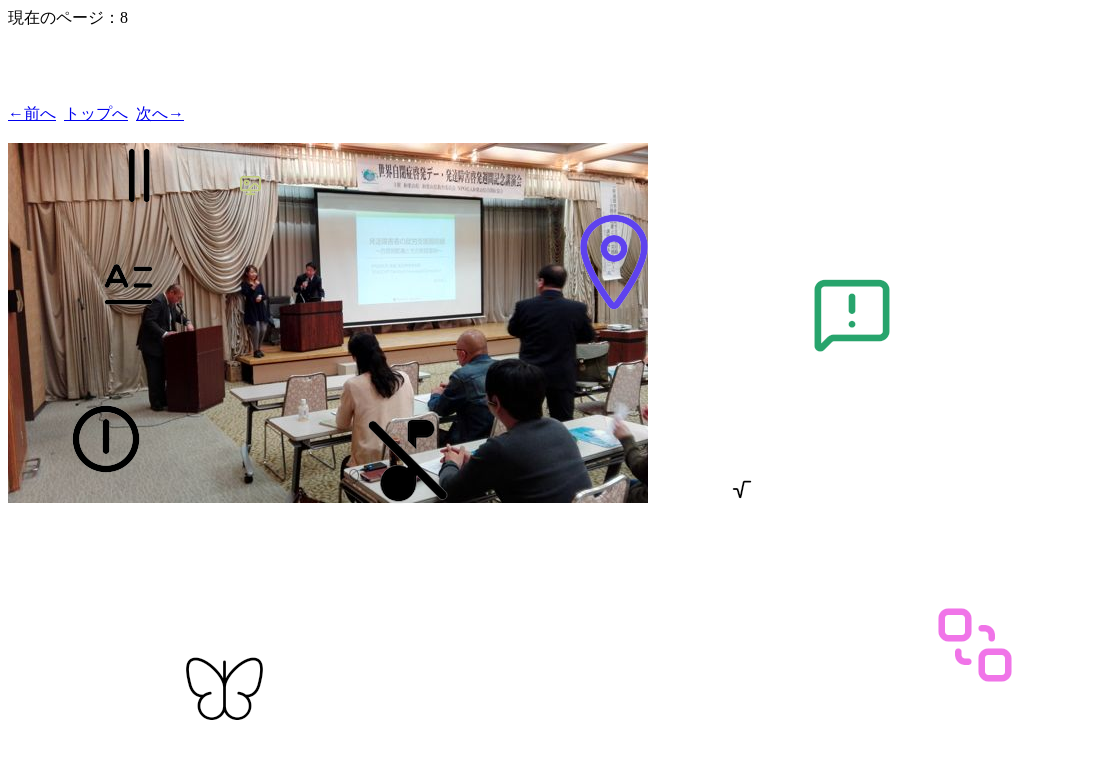 This screenshot has width=1119, height=777. Describe the element at coordinates (224, 687) in the screenshot. I see `indicates a nature or wildlife category` at that location.